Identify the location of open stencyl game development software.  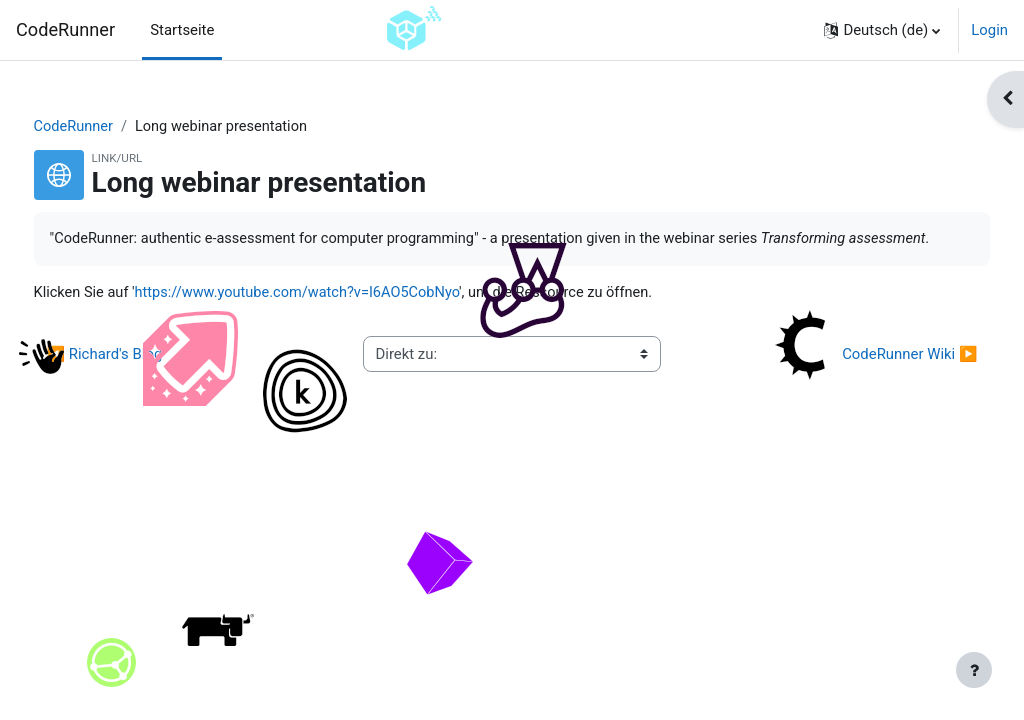
(800, 345).